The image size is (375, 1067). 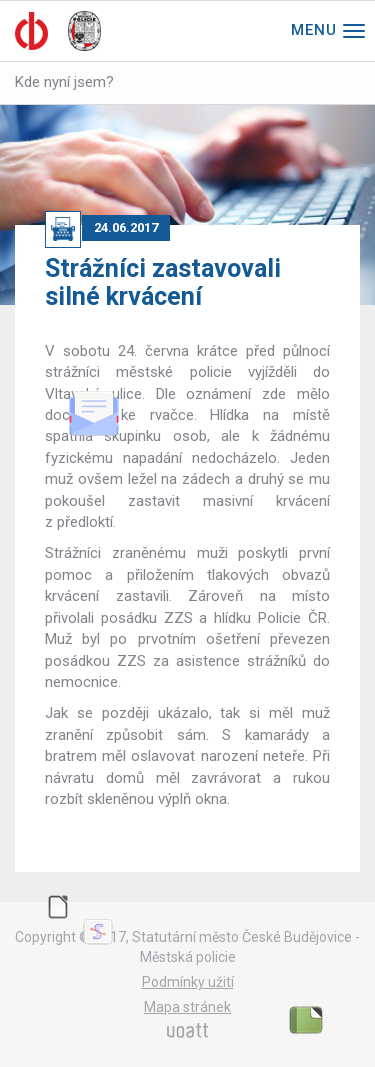 I want to click on customize desktop theme settings, so click(x=306, y=1020).